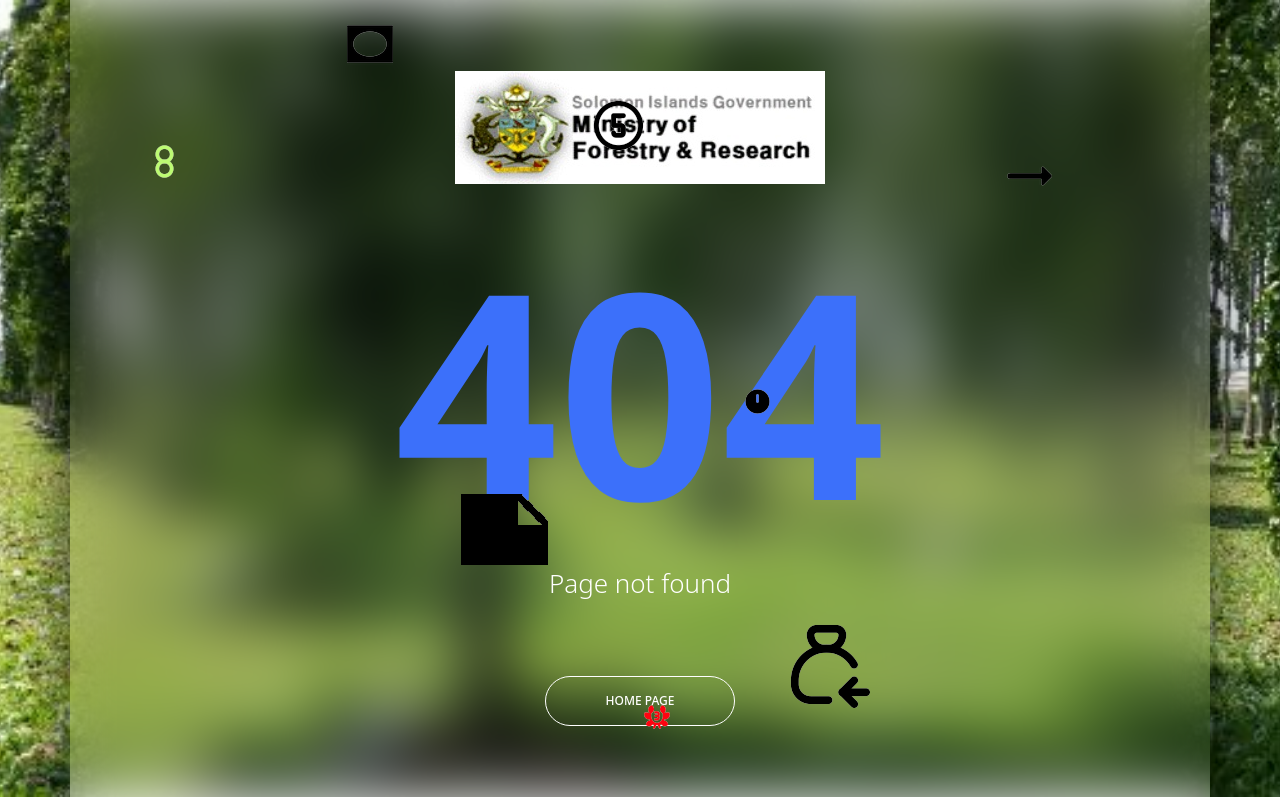 This screenshot has width=1280, height=797. What do you see at coordinates (657, 717) in the screenshot?
I see `indicates third place ranking or bronze medal status` at bounding box center [657, 717].